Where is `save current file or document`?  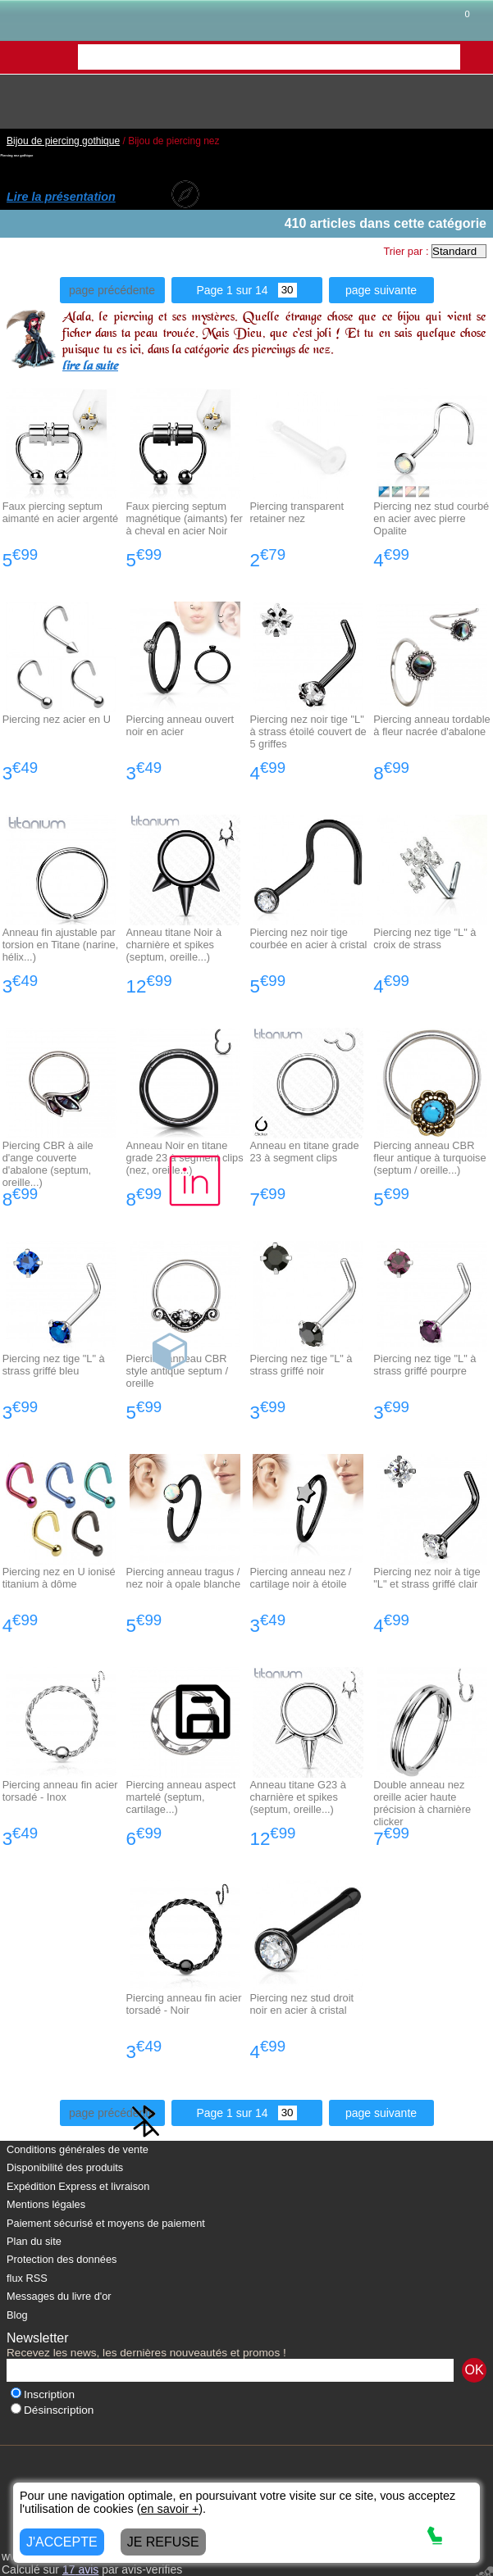 save current file or document is located at coordinates (203, 1711).